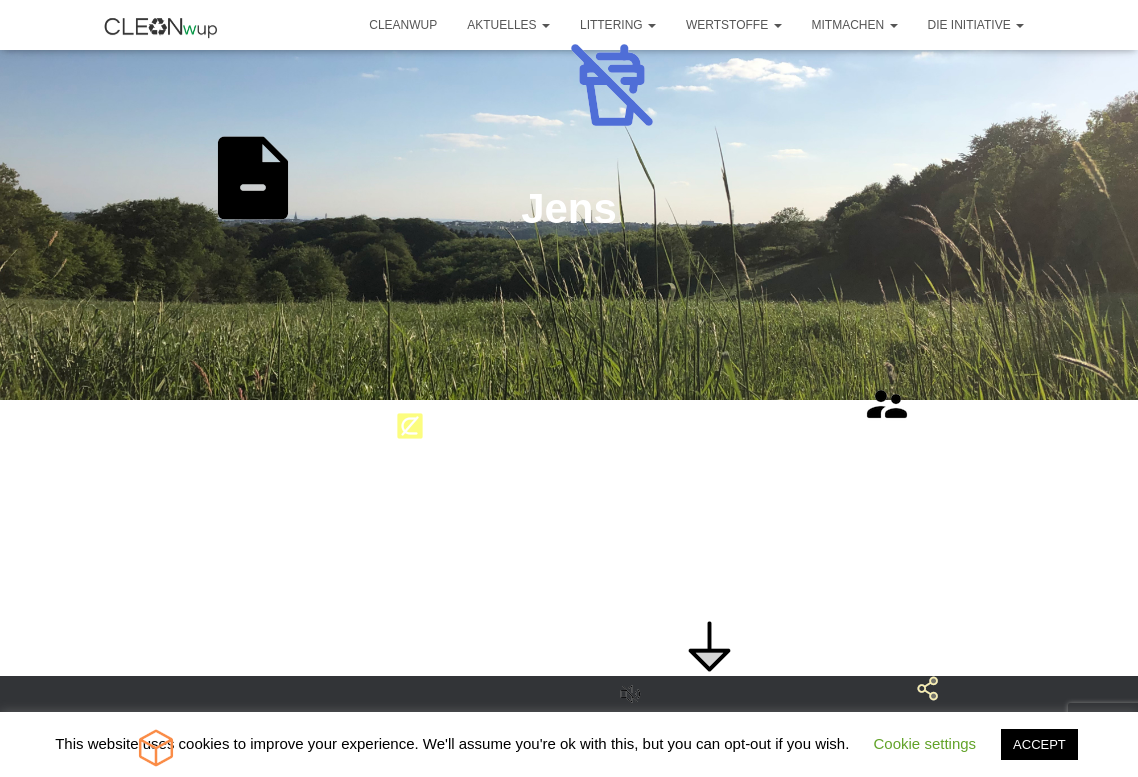 Image resolution: width=1138 pixels, height=777 pixels. I want to click on remove content from a file, so click(253, 178).